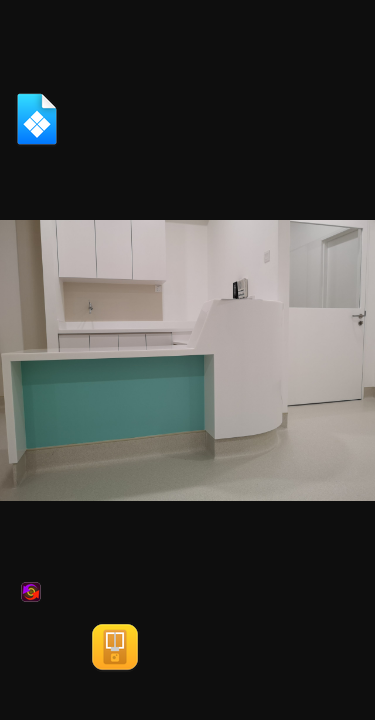 The width and height of the screenshot is (375, 720). What do you see at coordinates (37, 120) in the screenshot?
I see `windows control panel file running through wine compatibility layer` at bounding box center [37, 120].